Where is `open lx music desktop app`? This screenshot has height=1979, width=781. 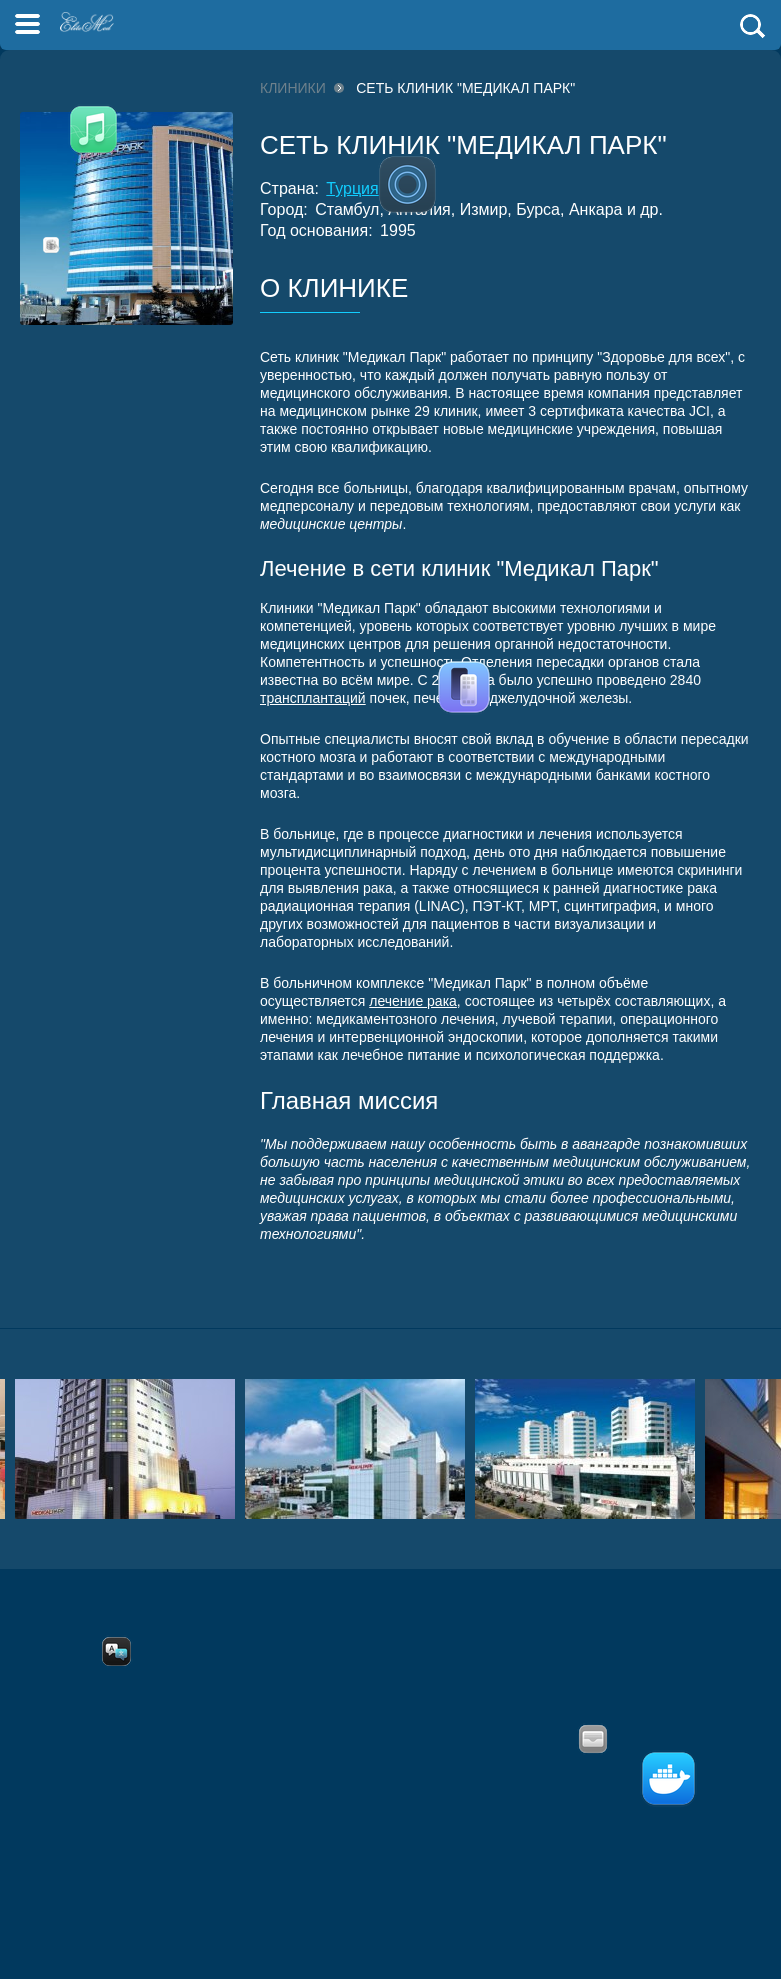 open lx music desktop app is located at coordinates (93, 129).